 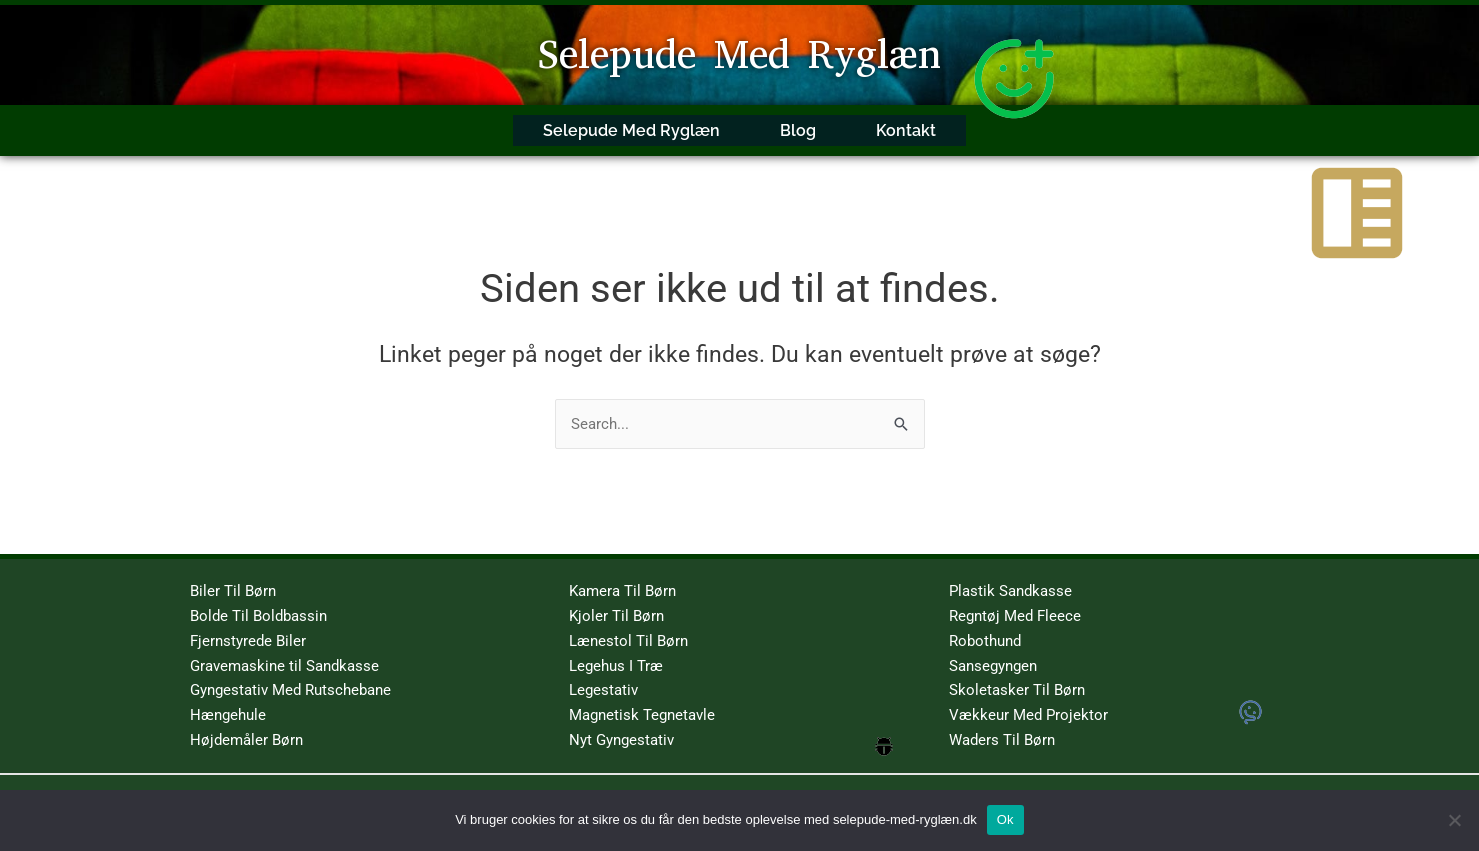 What do you see at coordinates (884, 746) in the screenshot?
I see `report a bug or issue` at bounding box center [884, 746].